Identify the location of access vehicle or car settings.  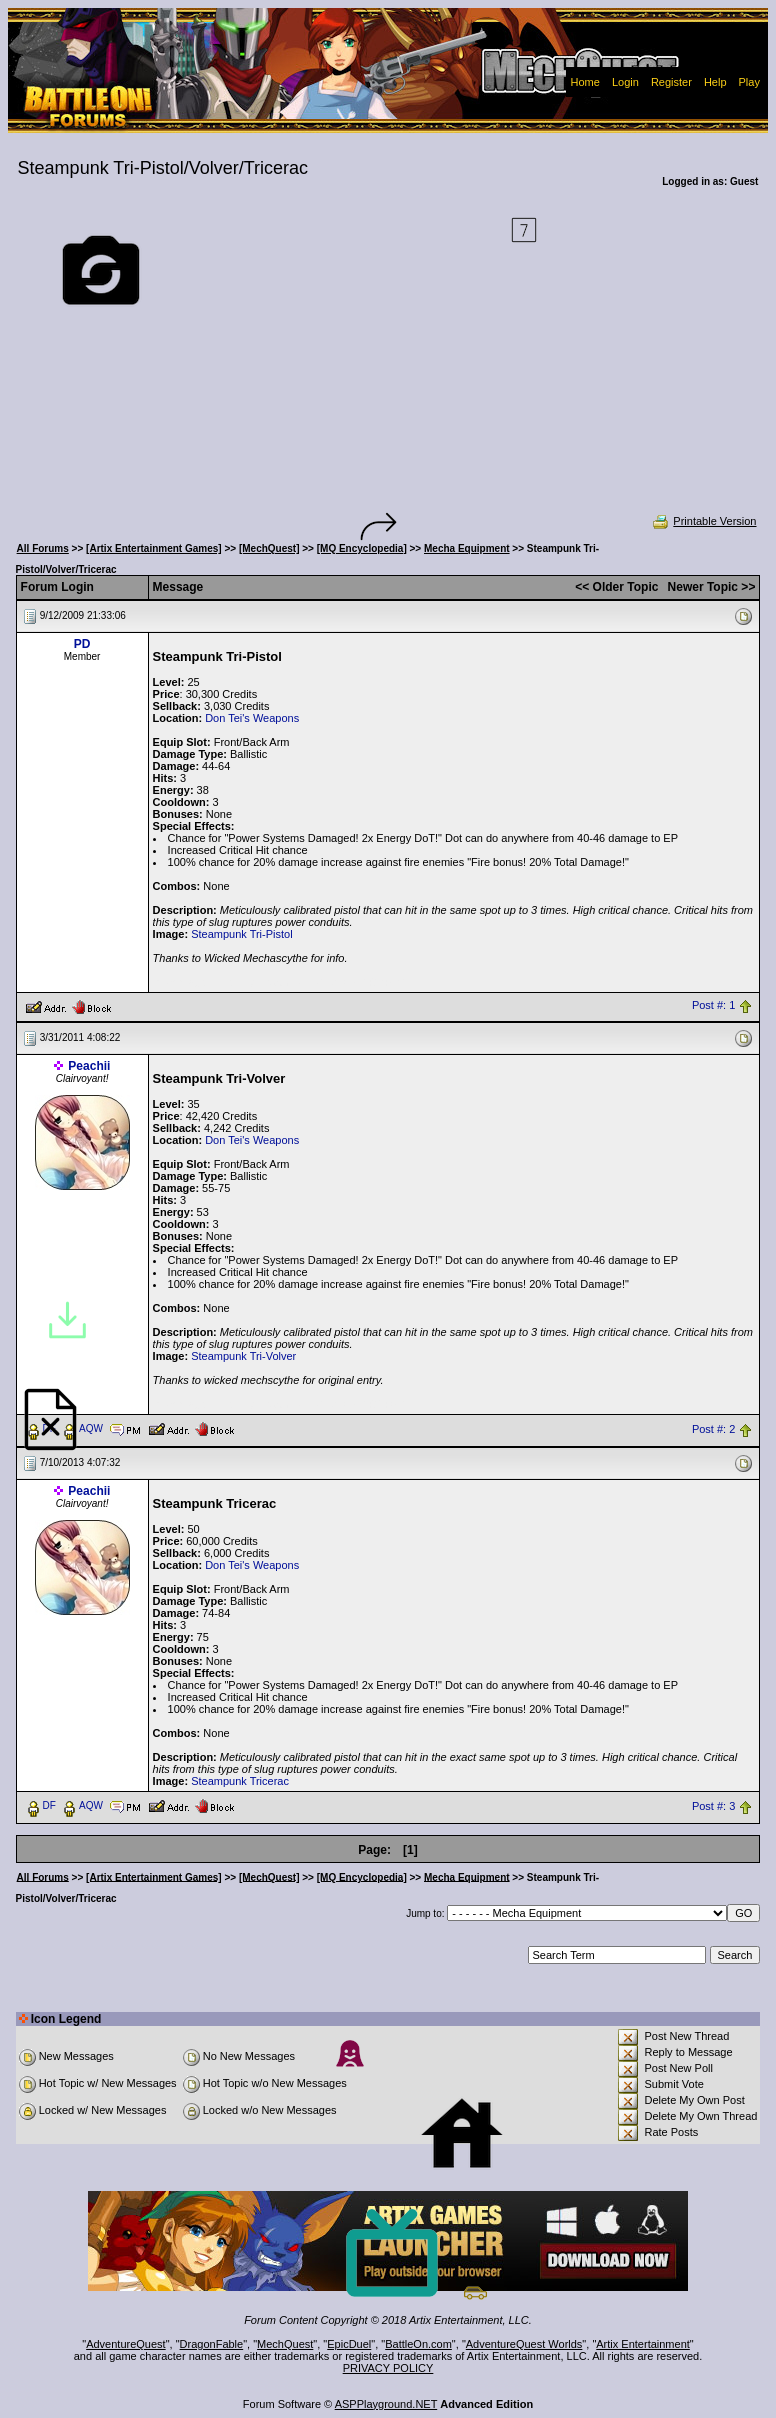
(475, 2292).